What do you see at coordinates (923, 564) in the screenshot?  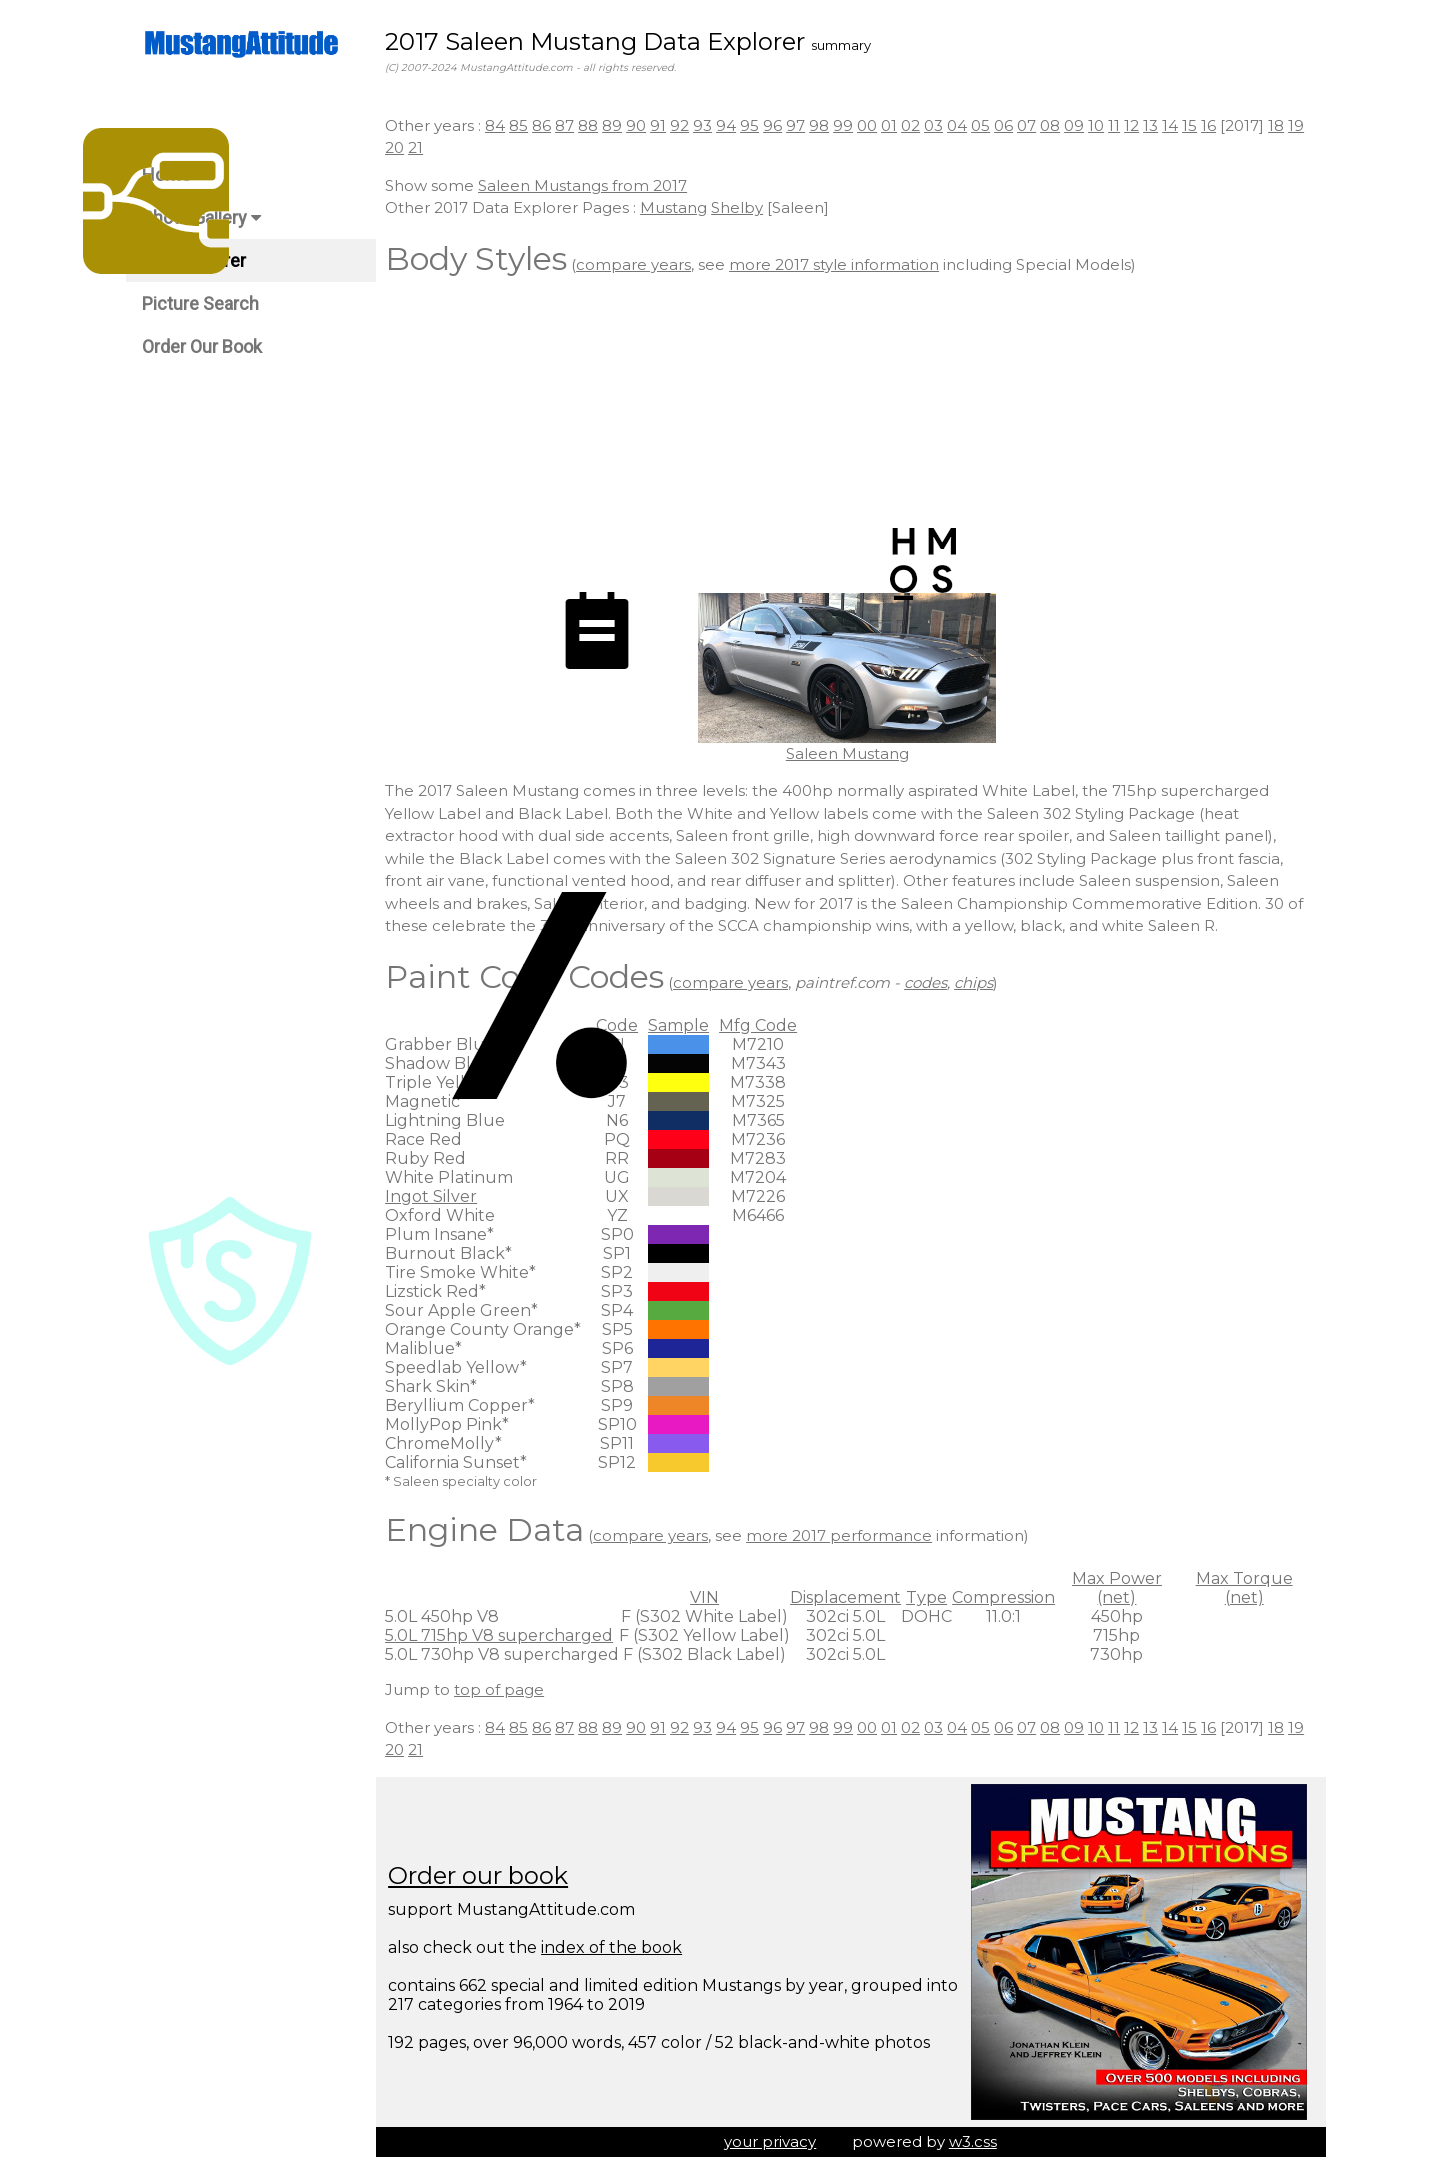 I see `harmonyos operating system logo` at bounding box center [923, 564].